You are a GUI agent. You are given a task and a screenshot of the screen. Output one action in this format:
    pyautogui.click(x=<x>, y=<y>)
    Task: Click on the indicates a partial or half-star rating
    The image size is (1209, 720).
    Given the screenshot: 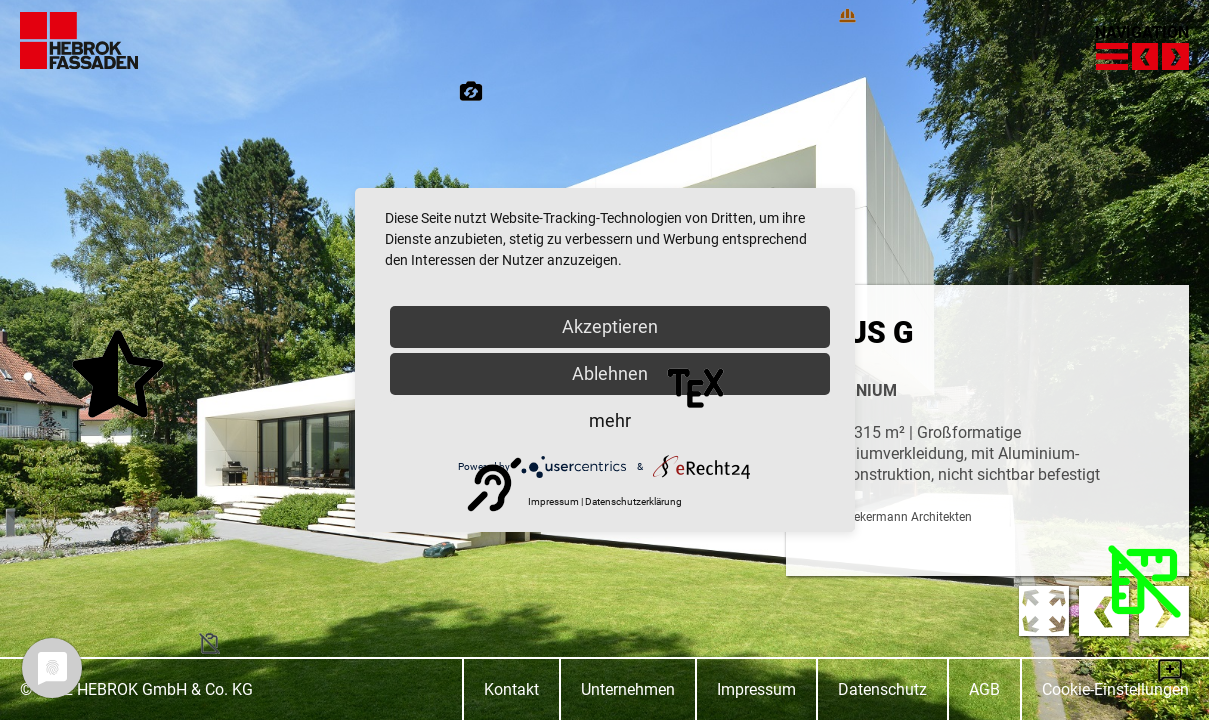 What is the action you would take?
    pyautogui.click(x=118, y=376)
    